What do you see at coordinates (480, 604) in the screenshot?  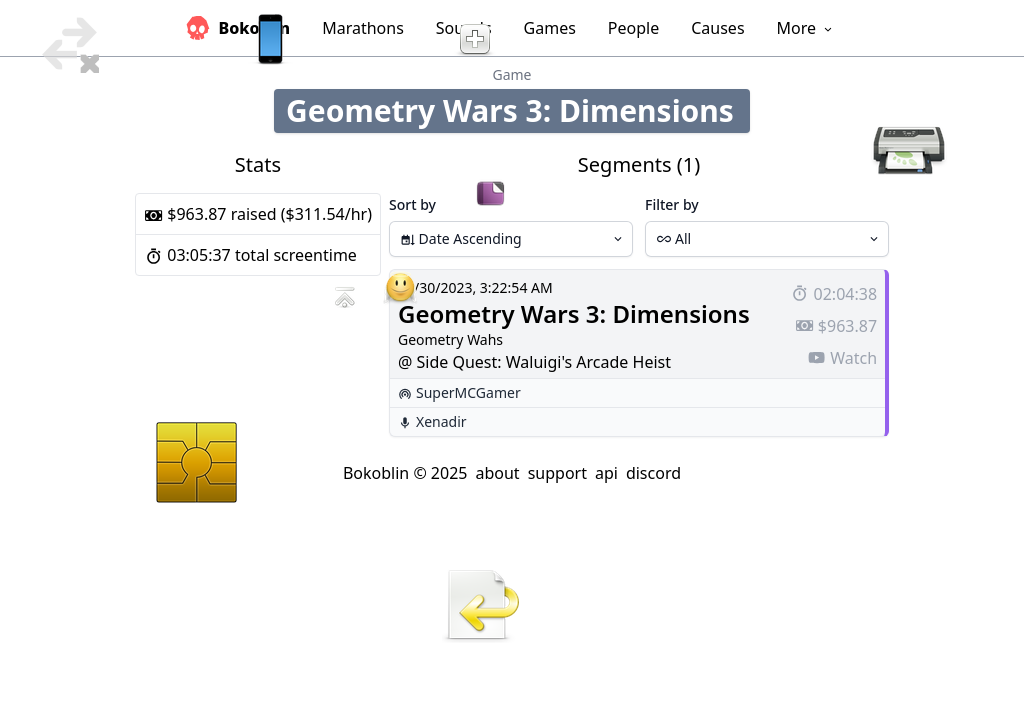 I see `revert document to previous version` at bounding box center [480, 604].